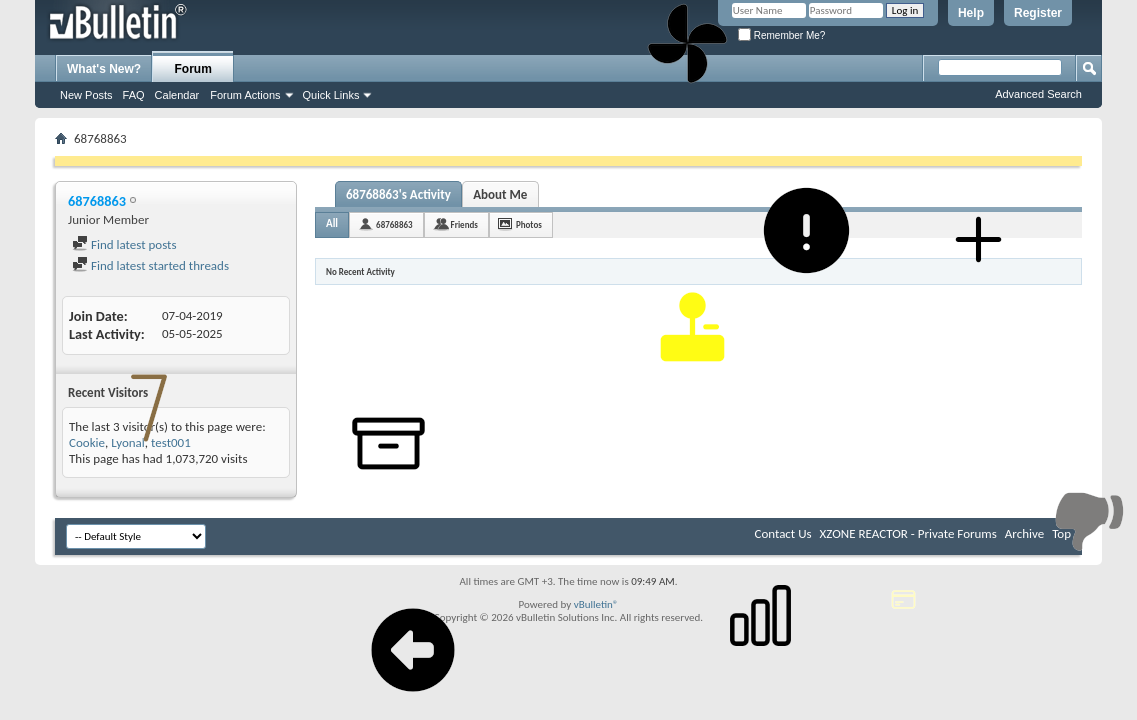 The width and height of the screenshot is (1137, 720). I want to click on add a new item, so click(978, 239).